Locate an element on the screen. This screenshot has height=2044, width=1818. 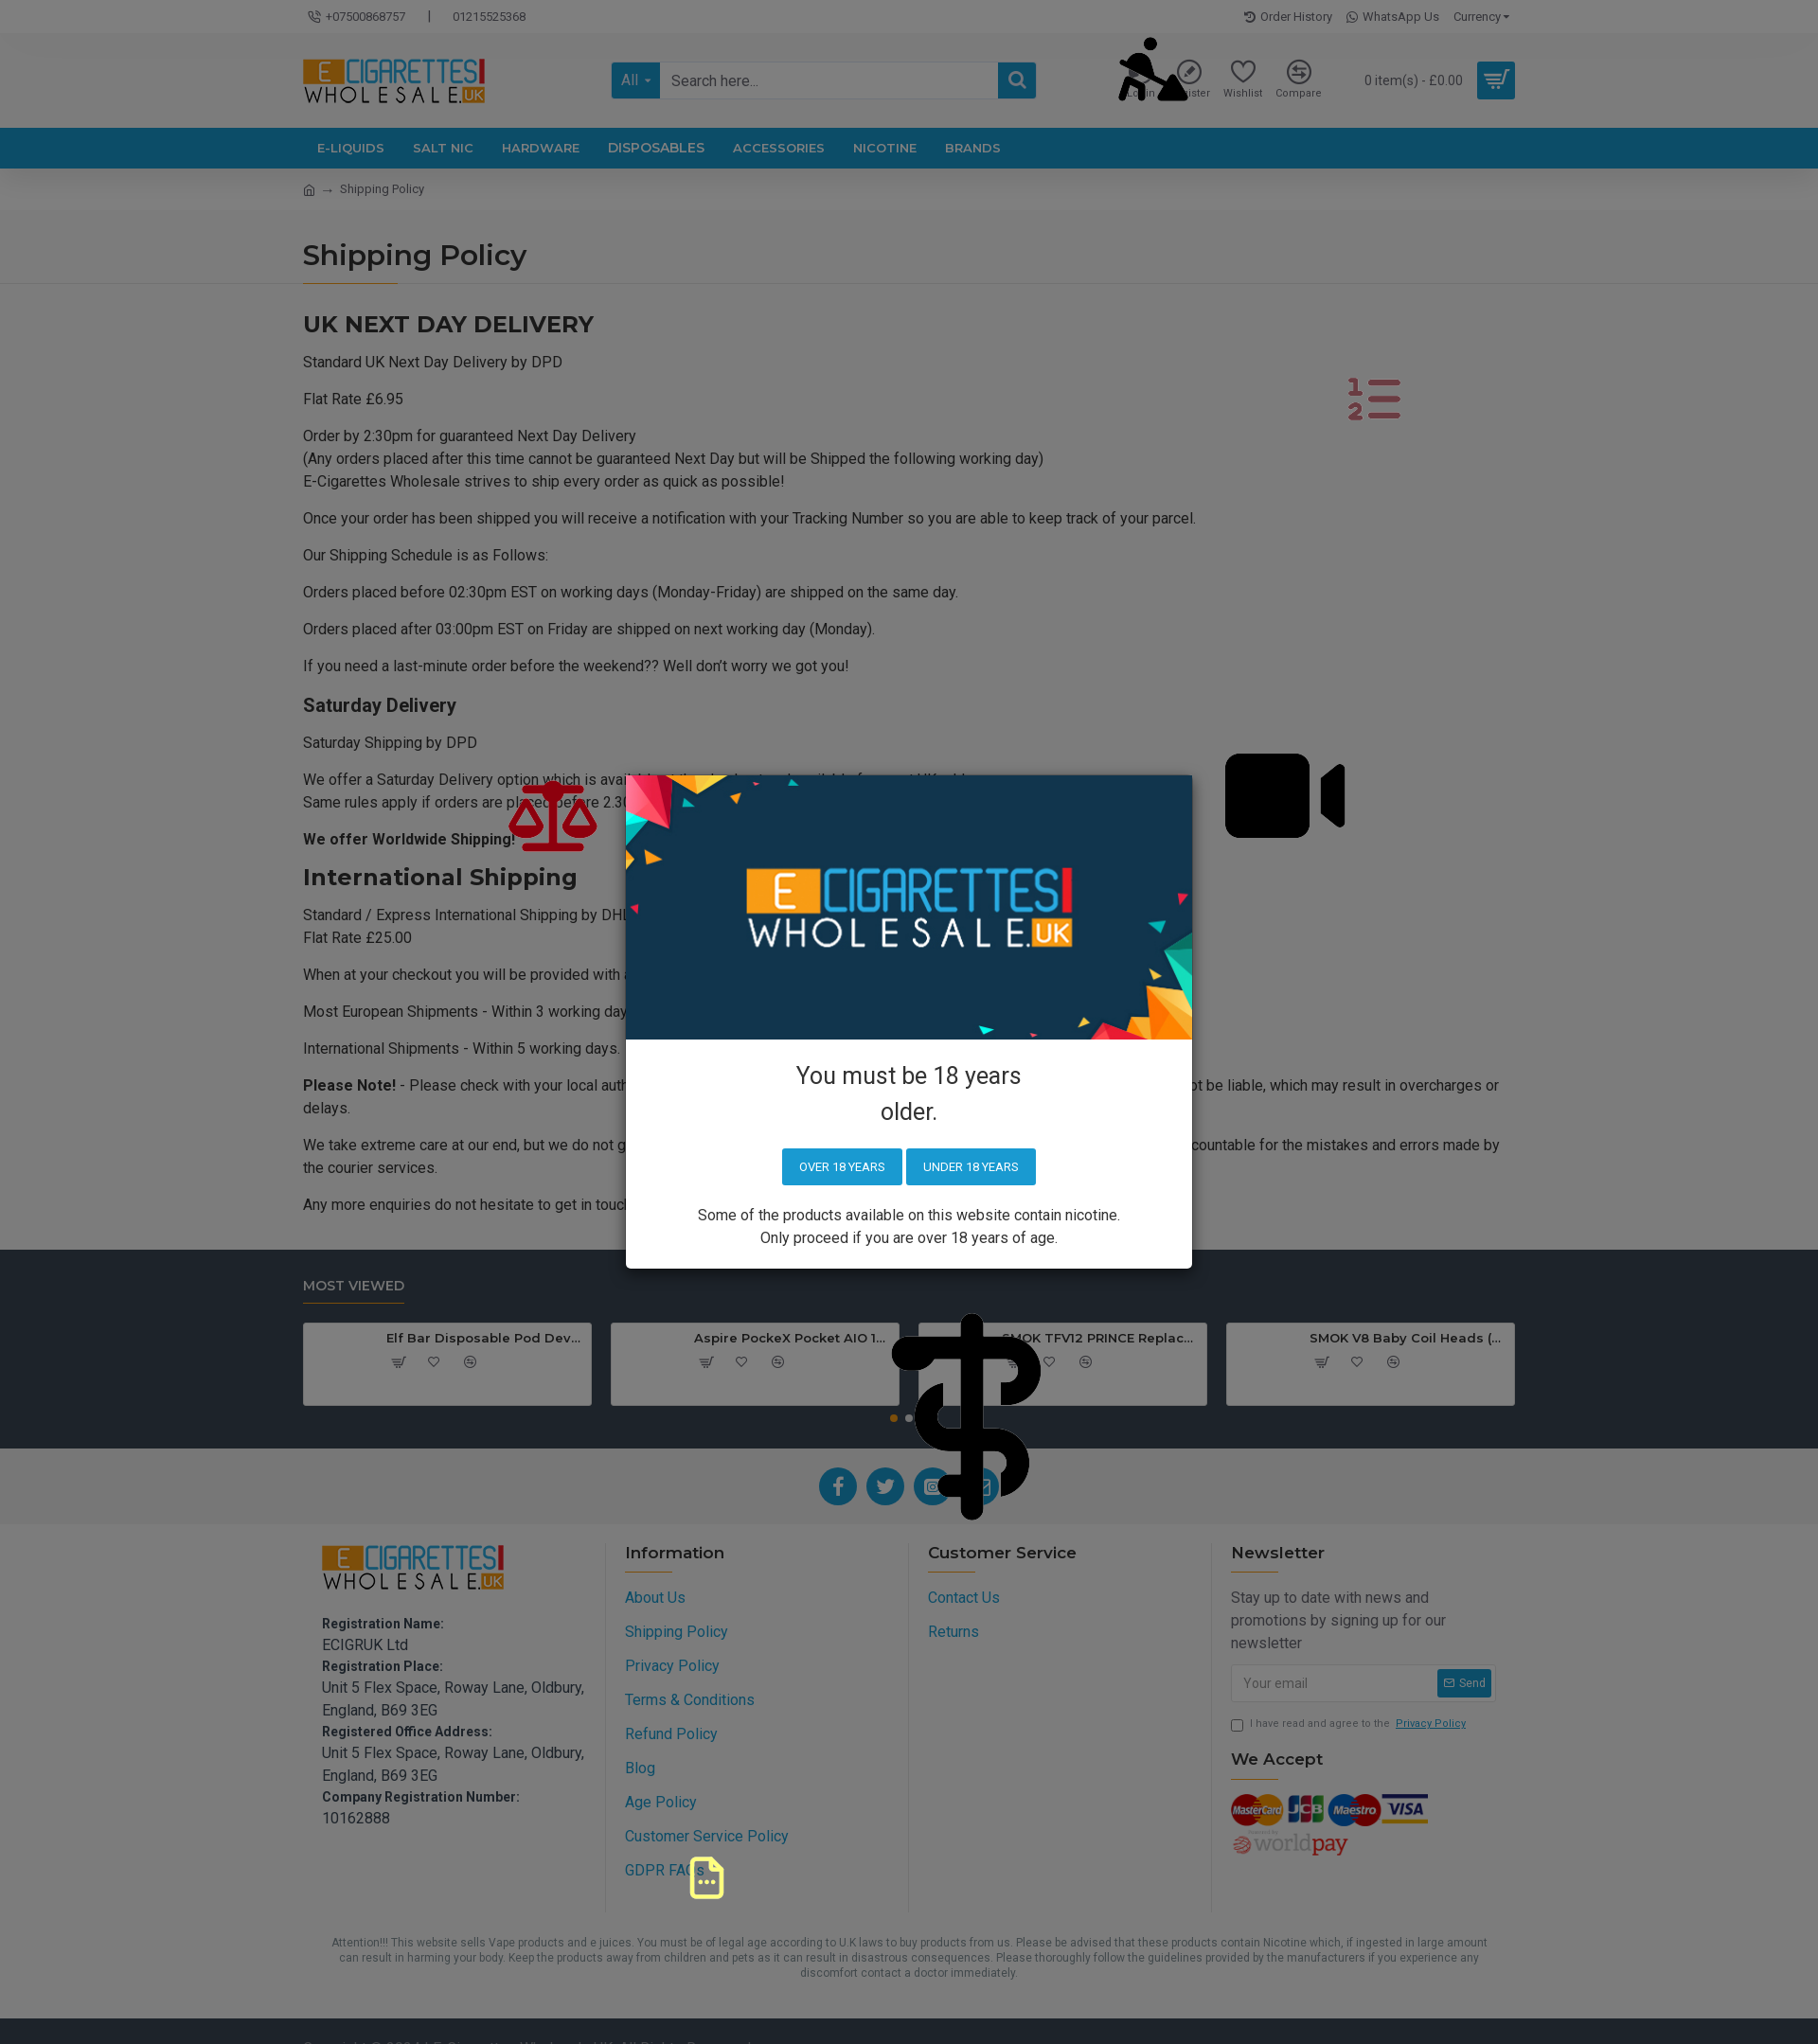
access medical or healthcare services is located at coordinates (971, 1416).